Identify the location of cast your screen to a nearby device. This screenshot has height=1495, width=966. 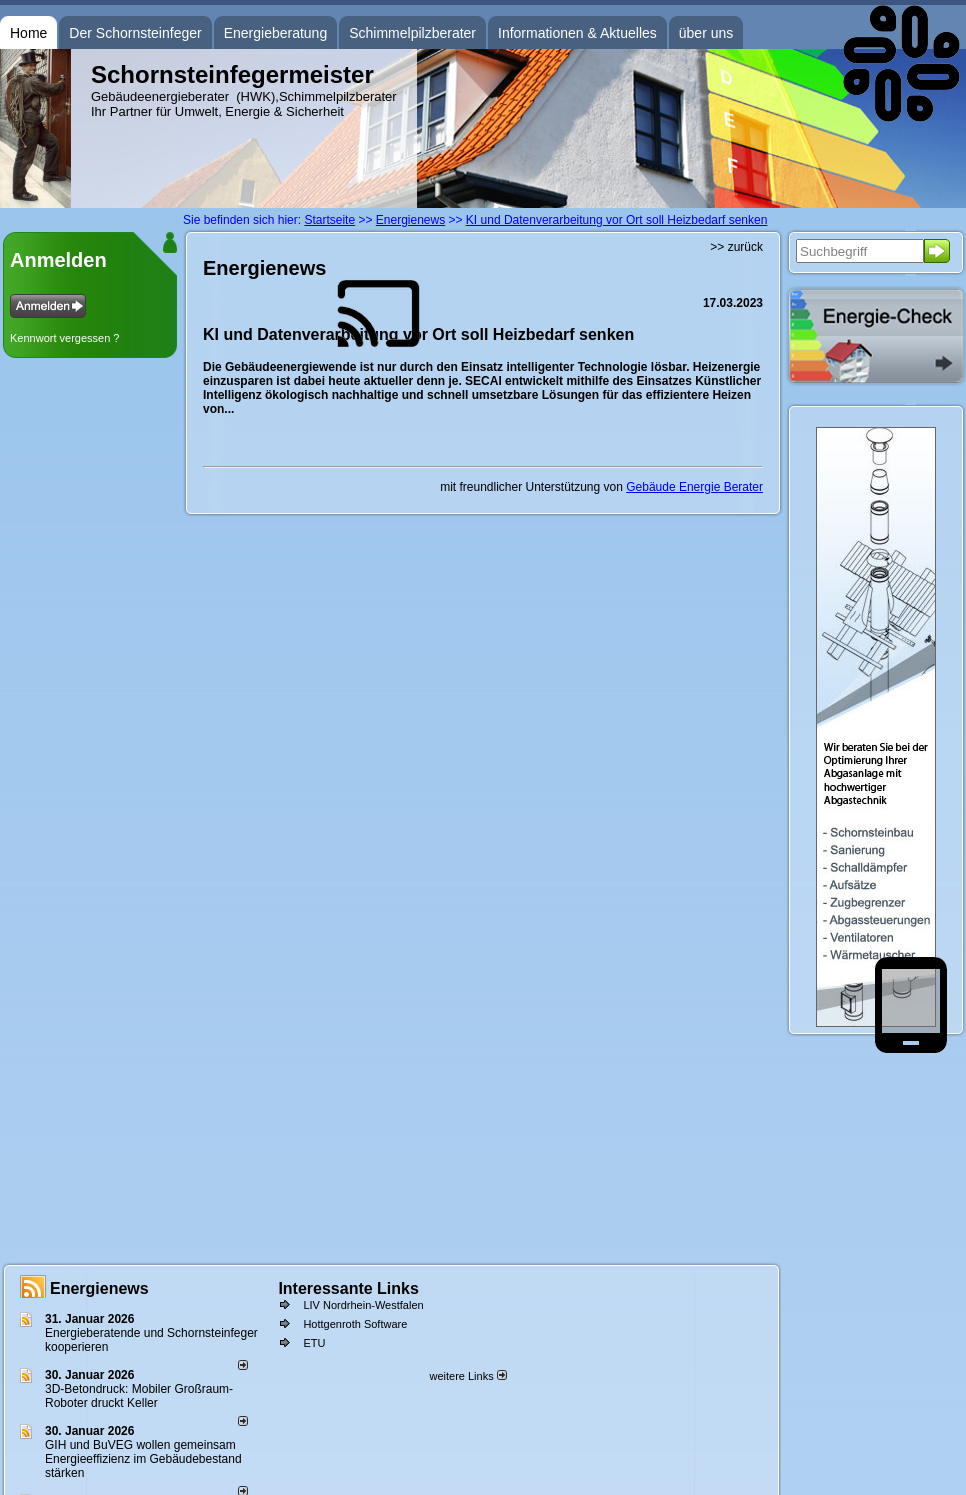
(378, 313).